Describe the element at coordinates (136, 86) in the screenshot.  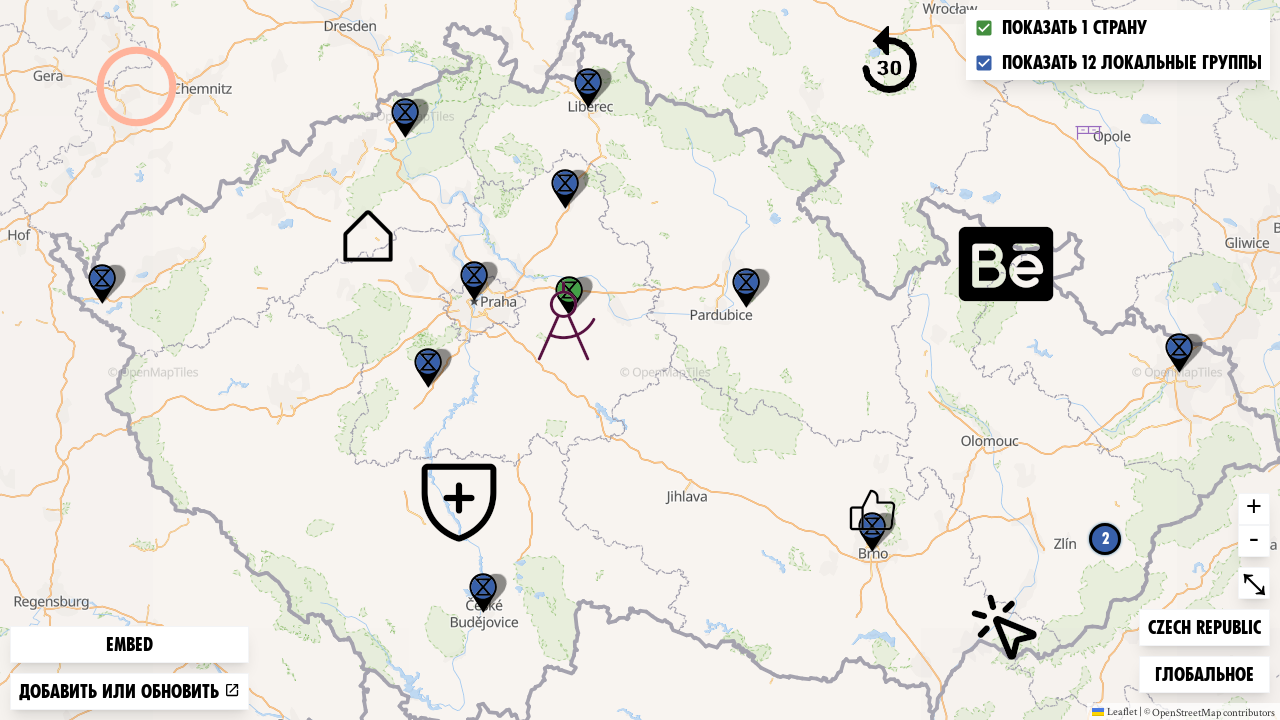
I see `unselected radio button or checkbox option` at that location.